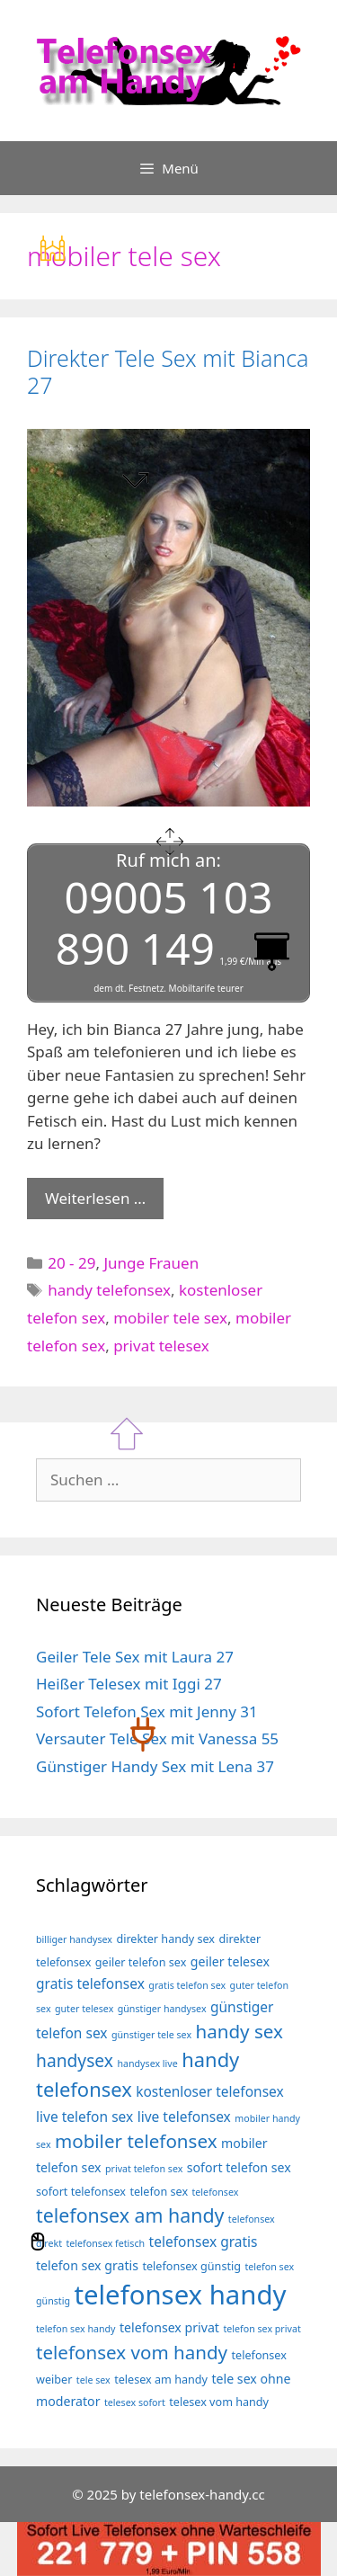  What do you see at coordinates (127, 1435) in the screenshot?
I see `upvote or like content` at bounding box center [127, 1435].